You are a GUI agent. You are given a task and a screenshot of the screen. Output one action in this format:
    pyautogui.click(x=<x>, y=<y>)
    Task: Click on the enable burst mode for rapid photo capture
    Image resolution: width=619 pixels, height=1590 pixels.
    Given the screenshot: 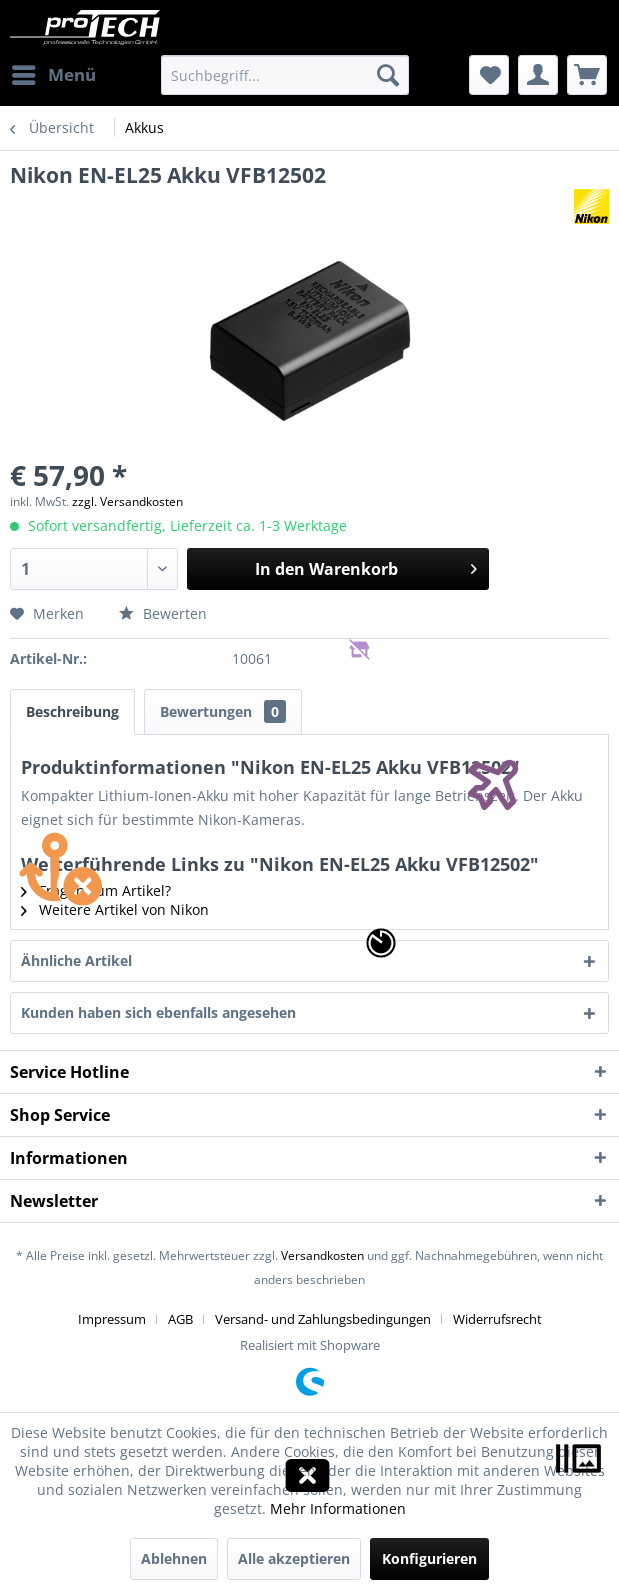 What is the action you would take?
    pyautogui.click(x=578, y=1458)
    